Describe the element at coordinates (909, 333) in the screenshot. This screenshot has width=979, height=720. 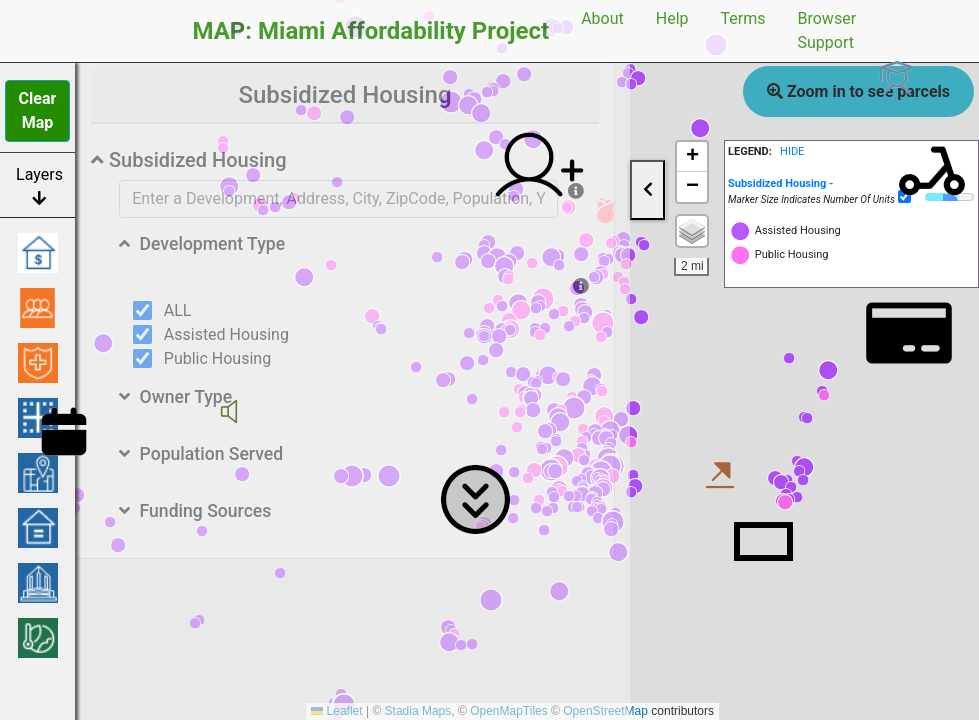
I see `manage payment methods` at that location.